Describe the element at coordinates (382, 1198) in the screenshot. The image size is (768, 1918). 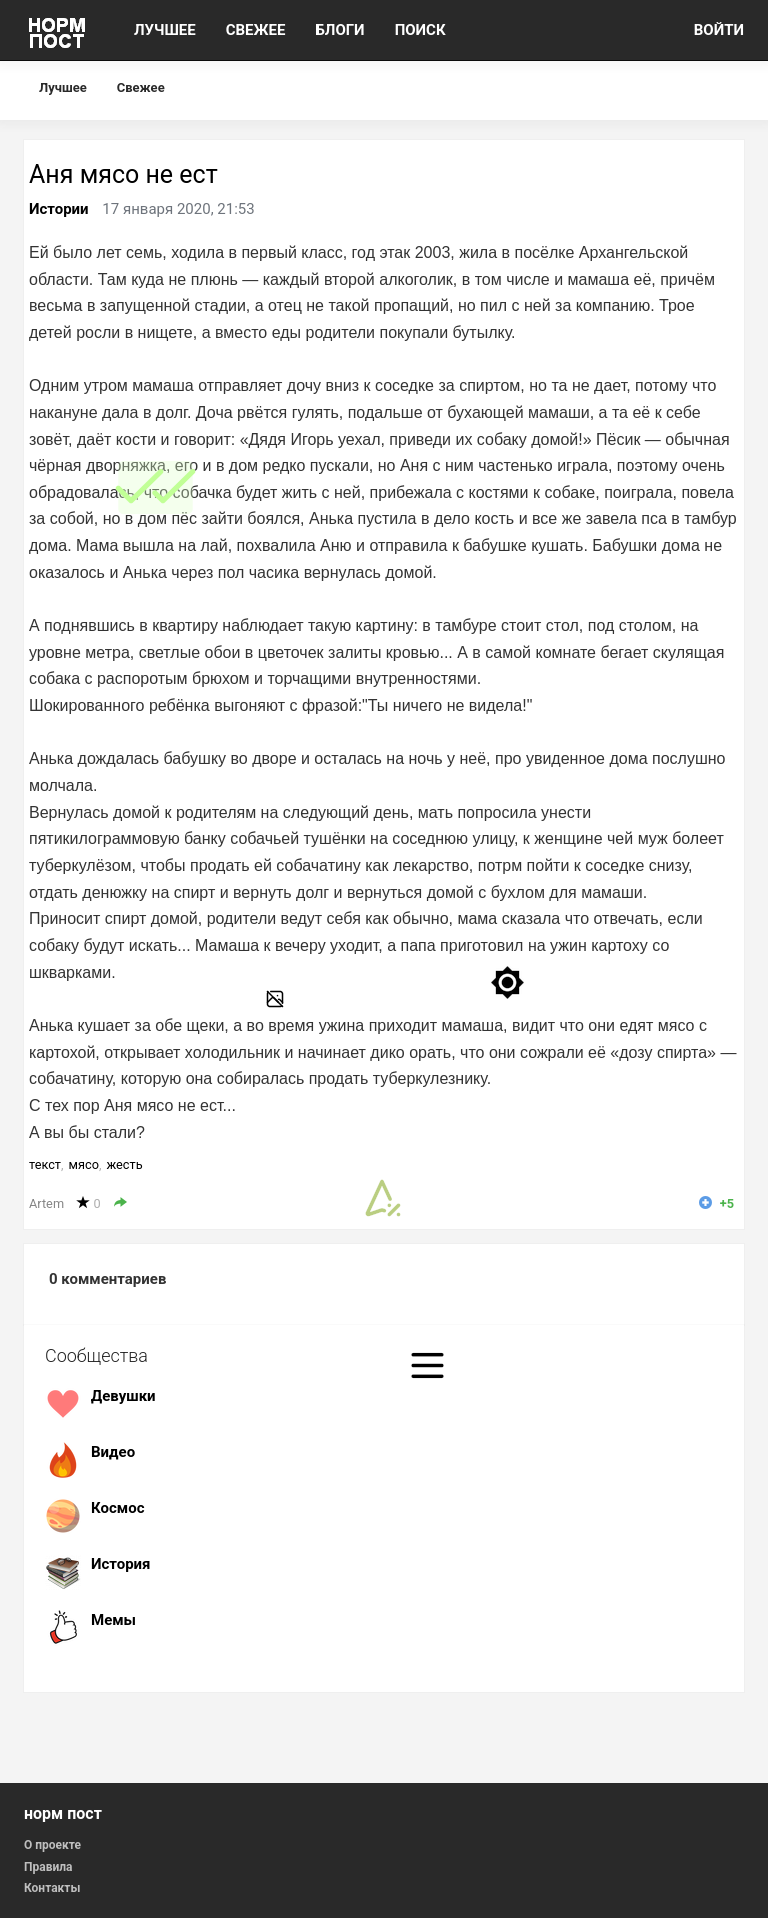
I see `view discounted or sale locations nearby` at that location.